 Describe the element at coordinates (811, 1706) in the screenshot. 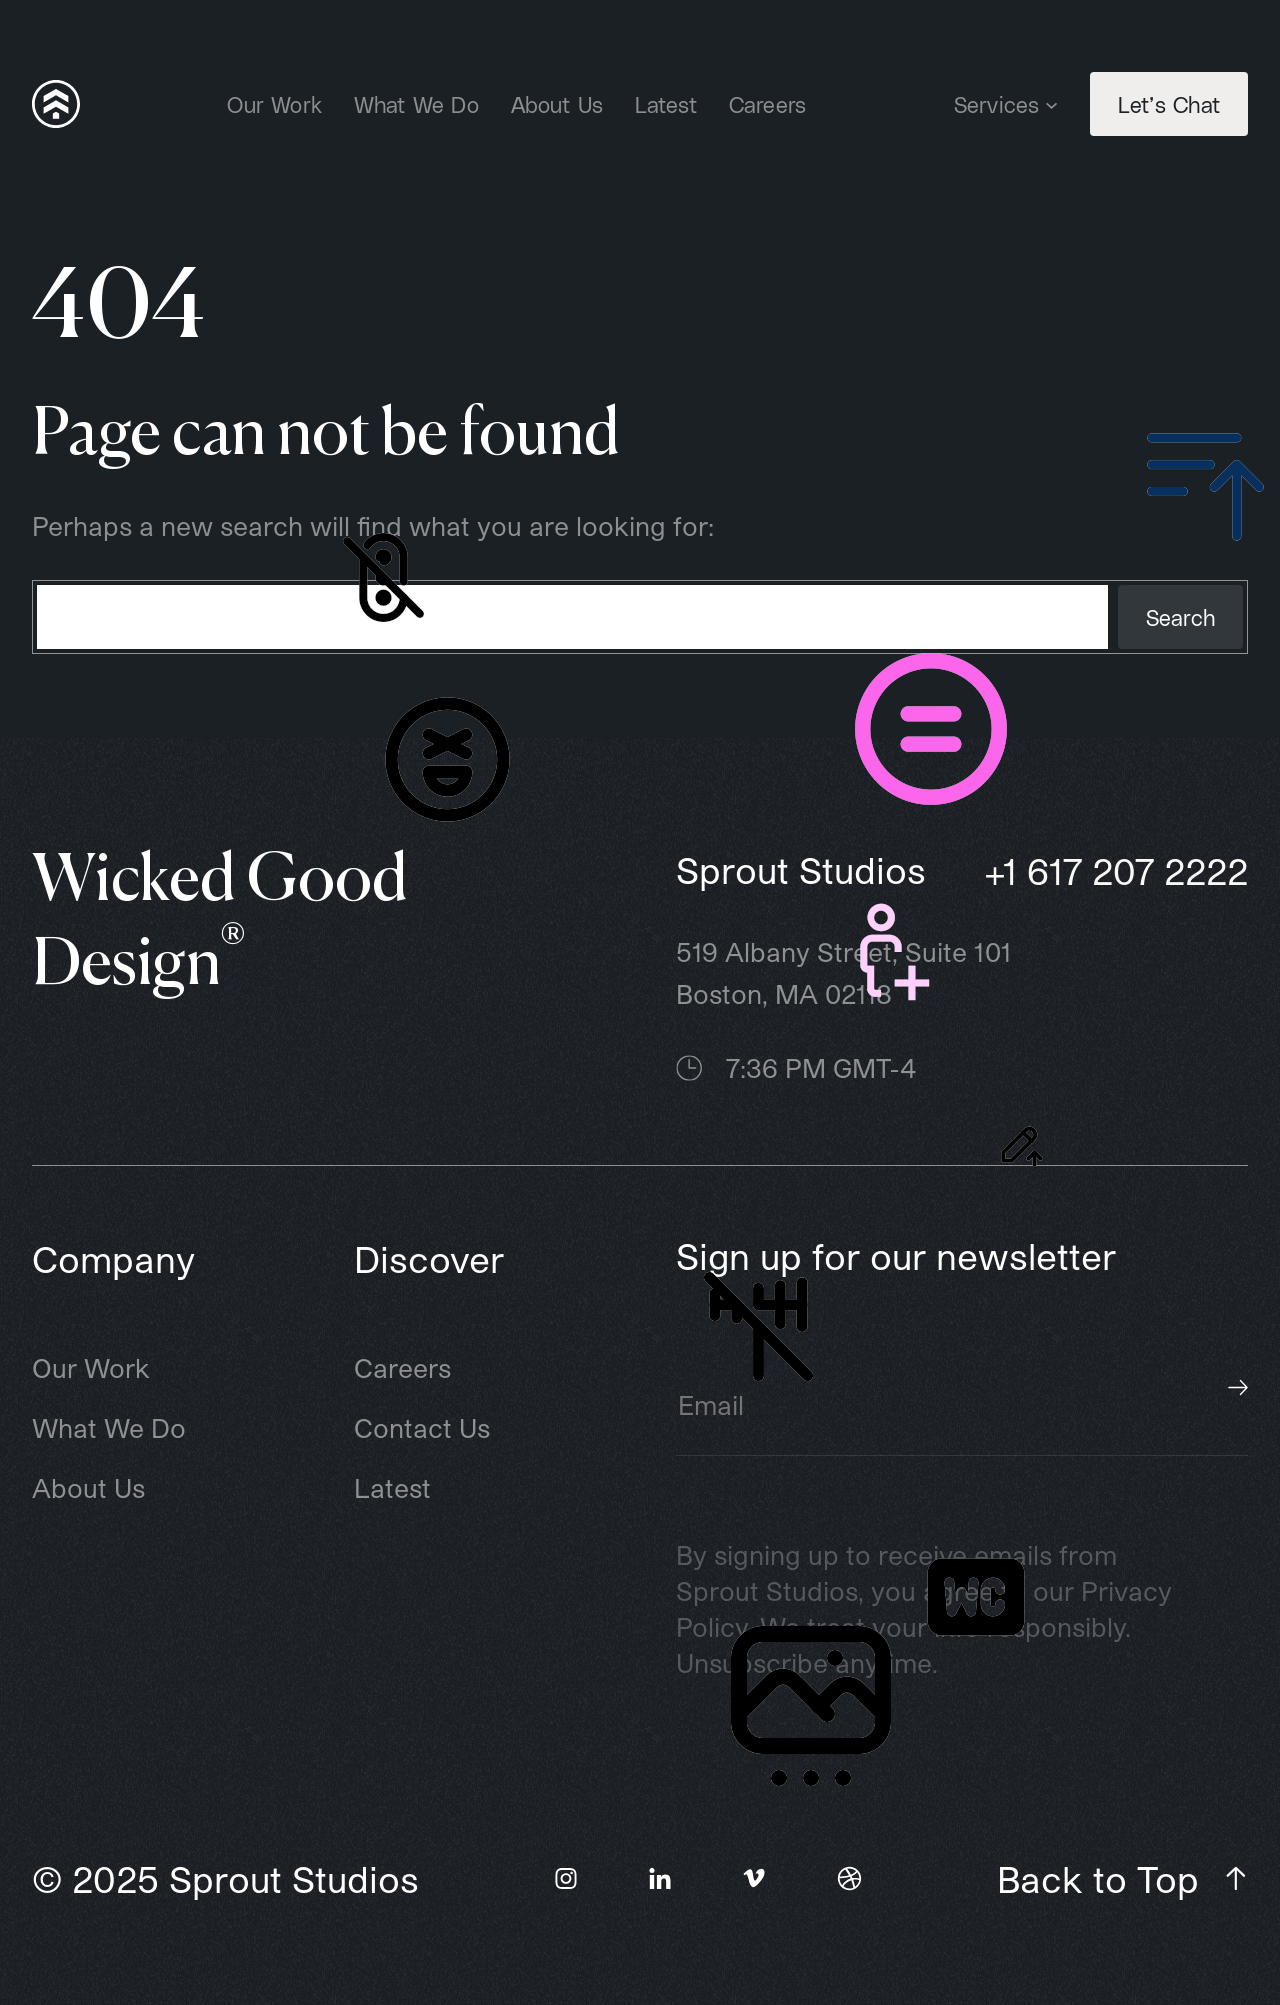

I see `start a photo slideshow` at that location.